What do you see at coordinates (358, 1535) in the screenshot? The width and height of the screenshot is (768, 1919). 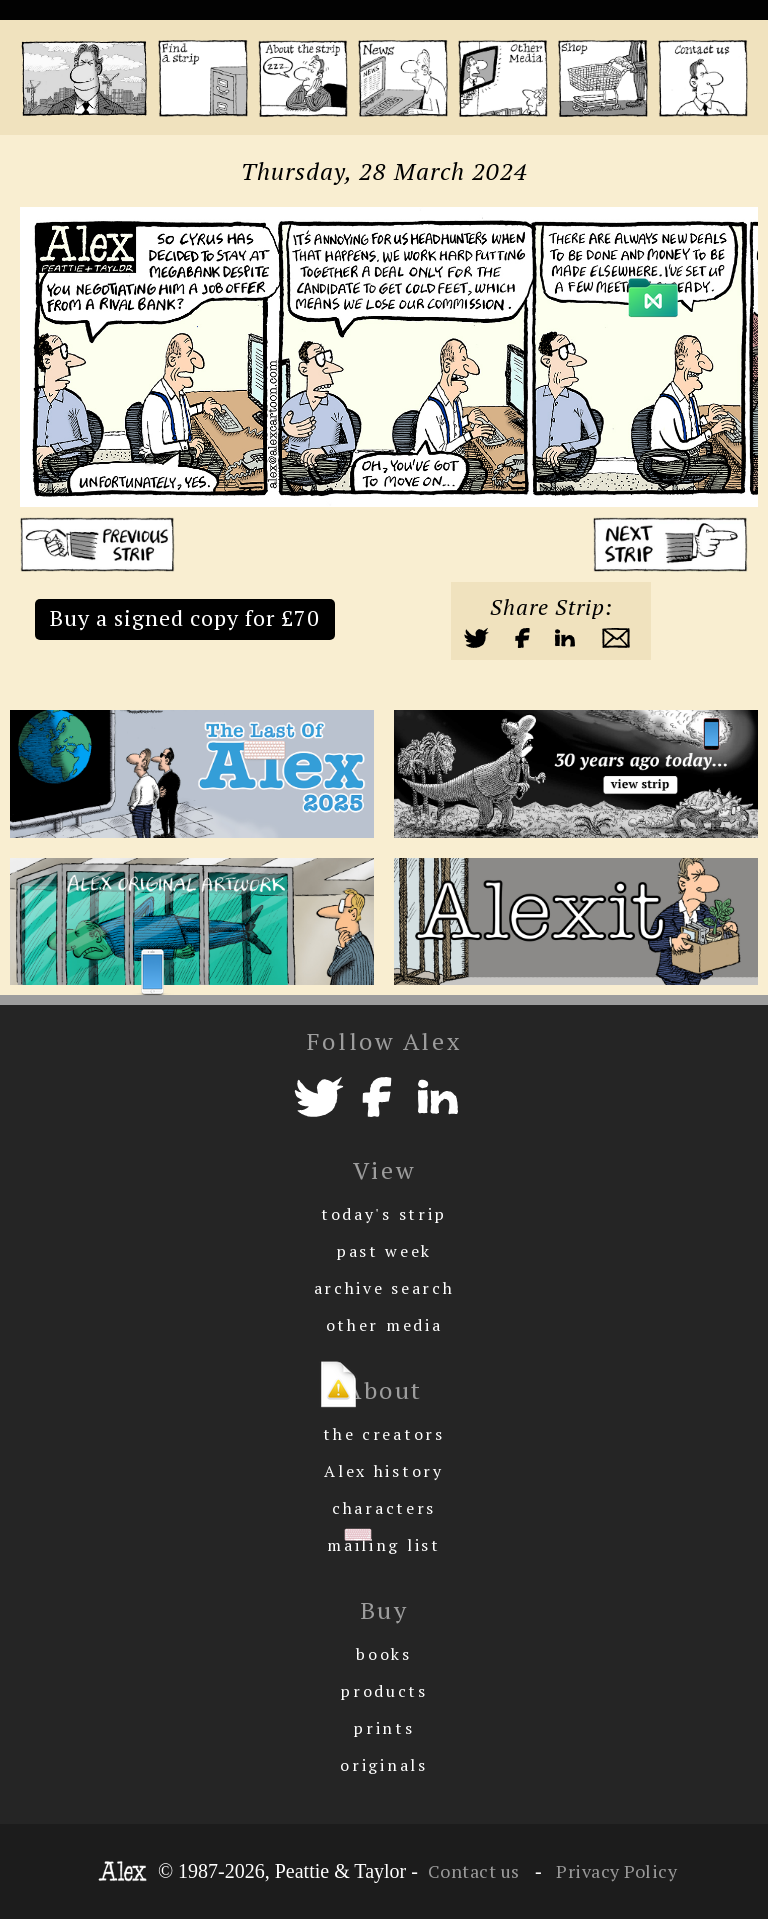 I see `indicates a pink external keyboard is connected` at bounding box center [358, 1535].